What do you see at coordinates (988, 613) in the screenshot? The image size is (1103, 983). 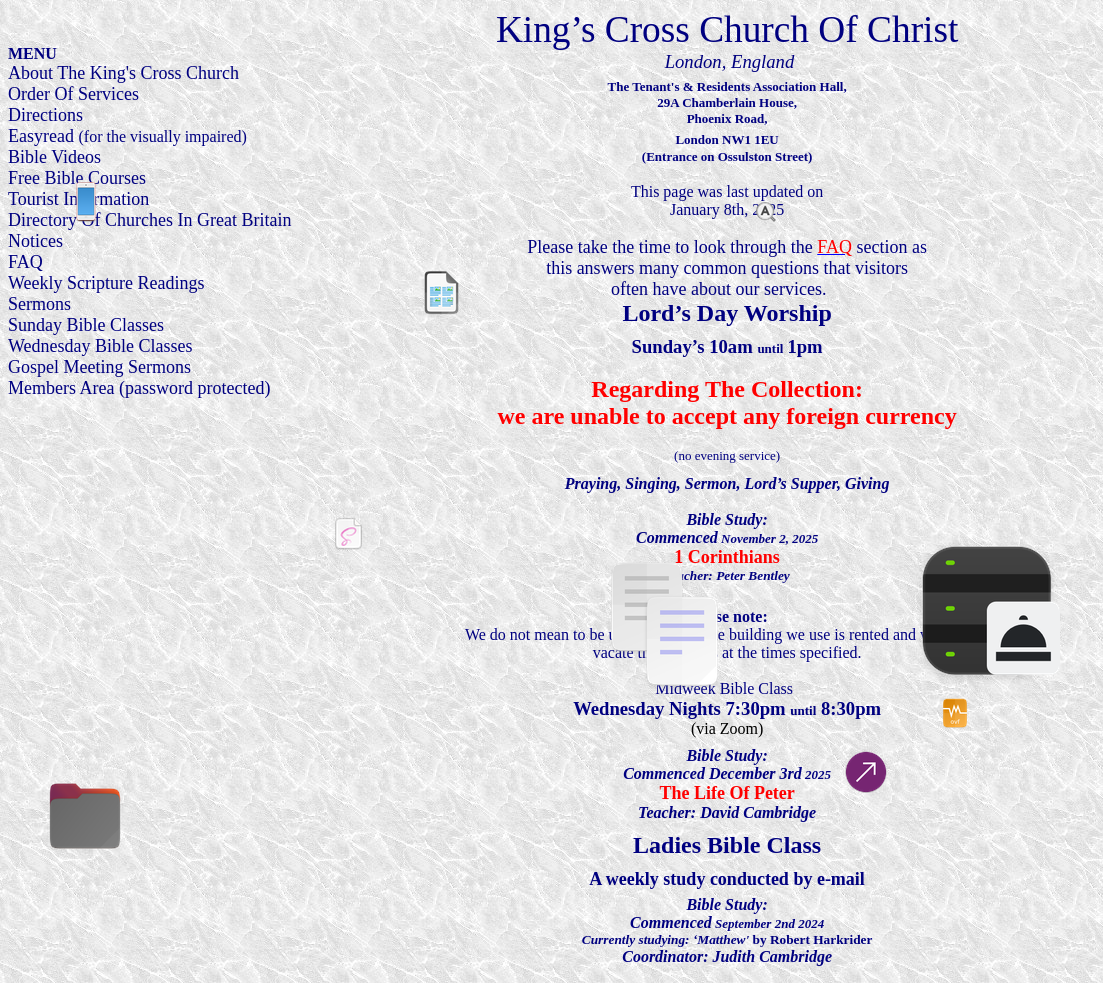 I see `configure network server discovery preferences` at bounding box center [988, 613].